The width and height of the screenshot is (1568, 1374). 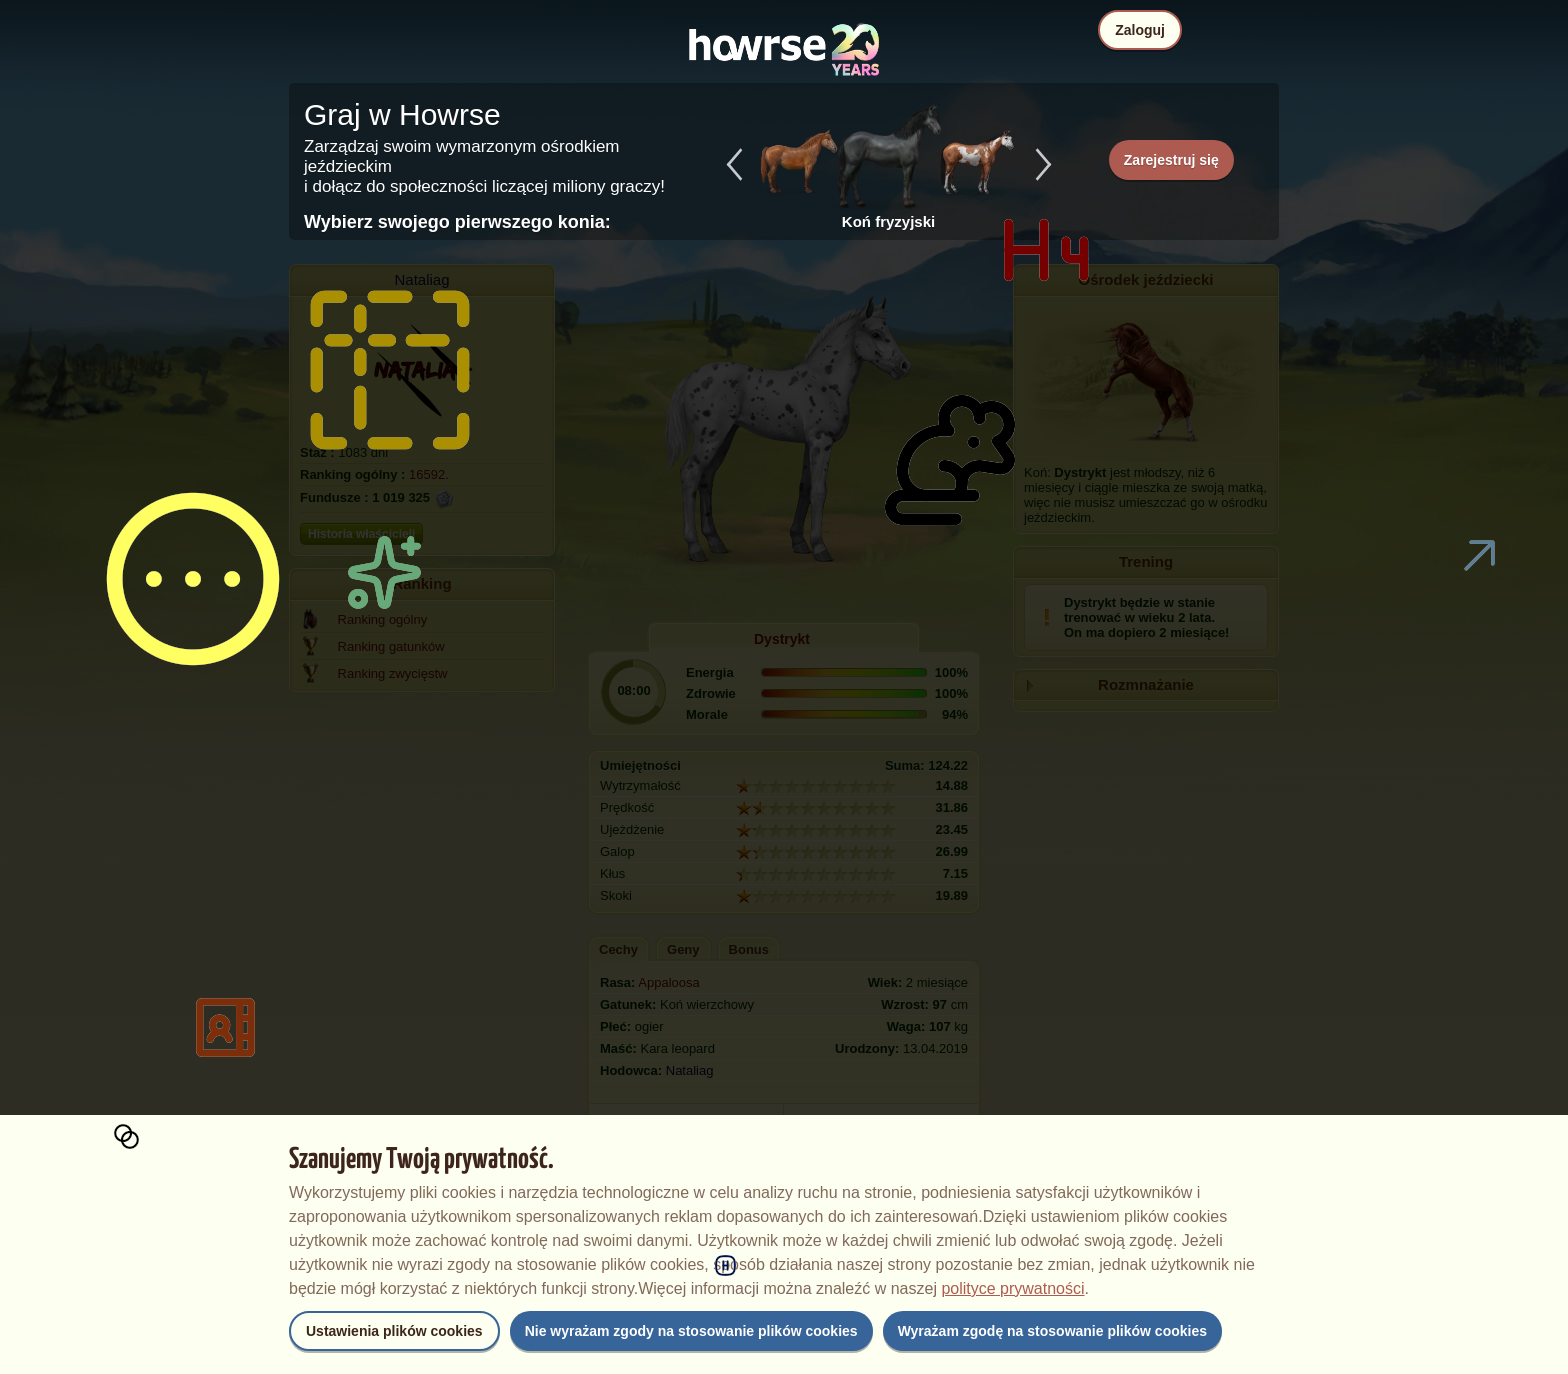 What do you see at coordinates (950, 460) in the screenshot?
I see `indicates pest control or exterminator services` at bounding box center [950, 460].